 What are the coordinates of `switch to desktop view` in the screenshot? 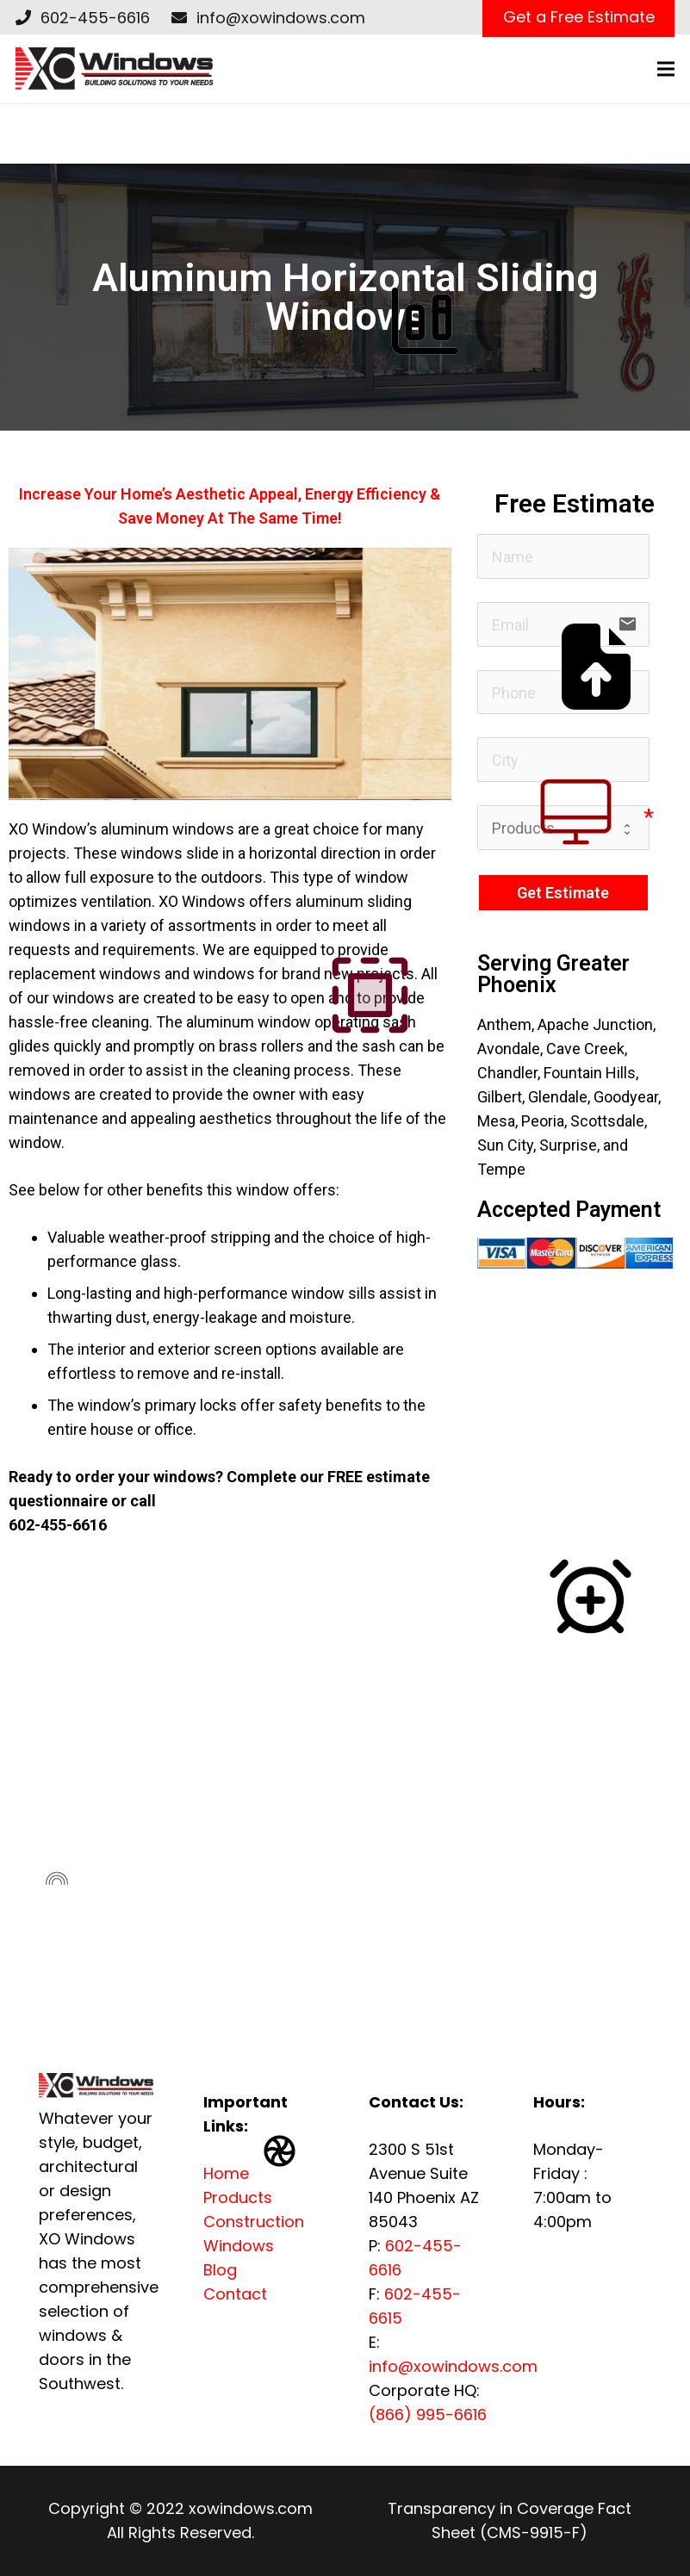 It's located at (575, 809).